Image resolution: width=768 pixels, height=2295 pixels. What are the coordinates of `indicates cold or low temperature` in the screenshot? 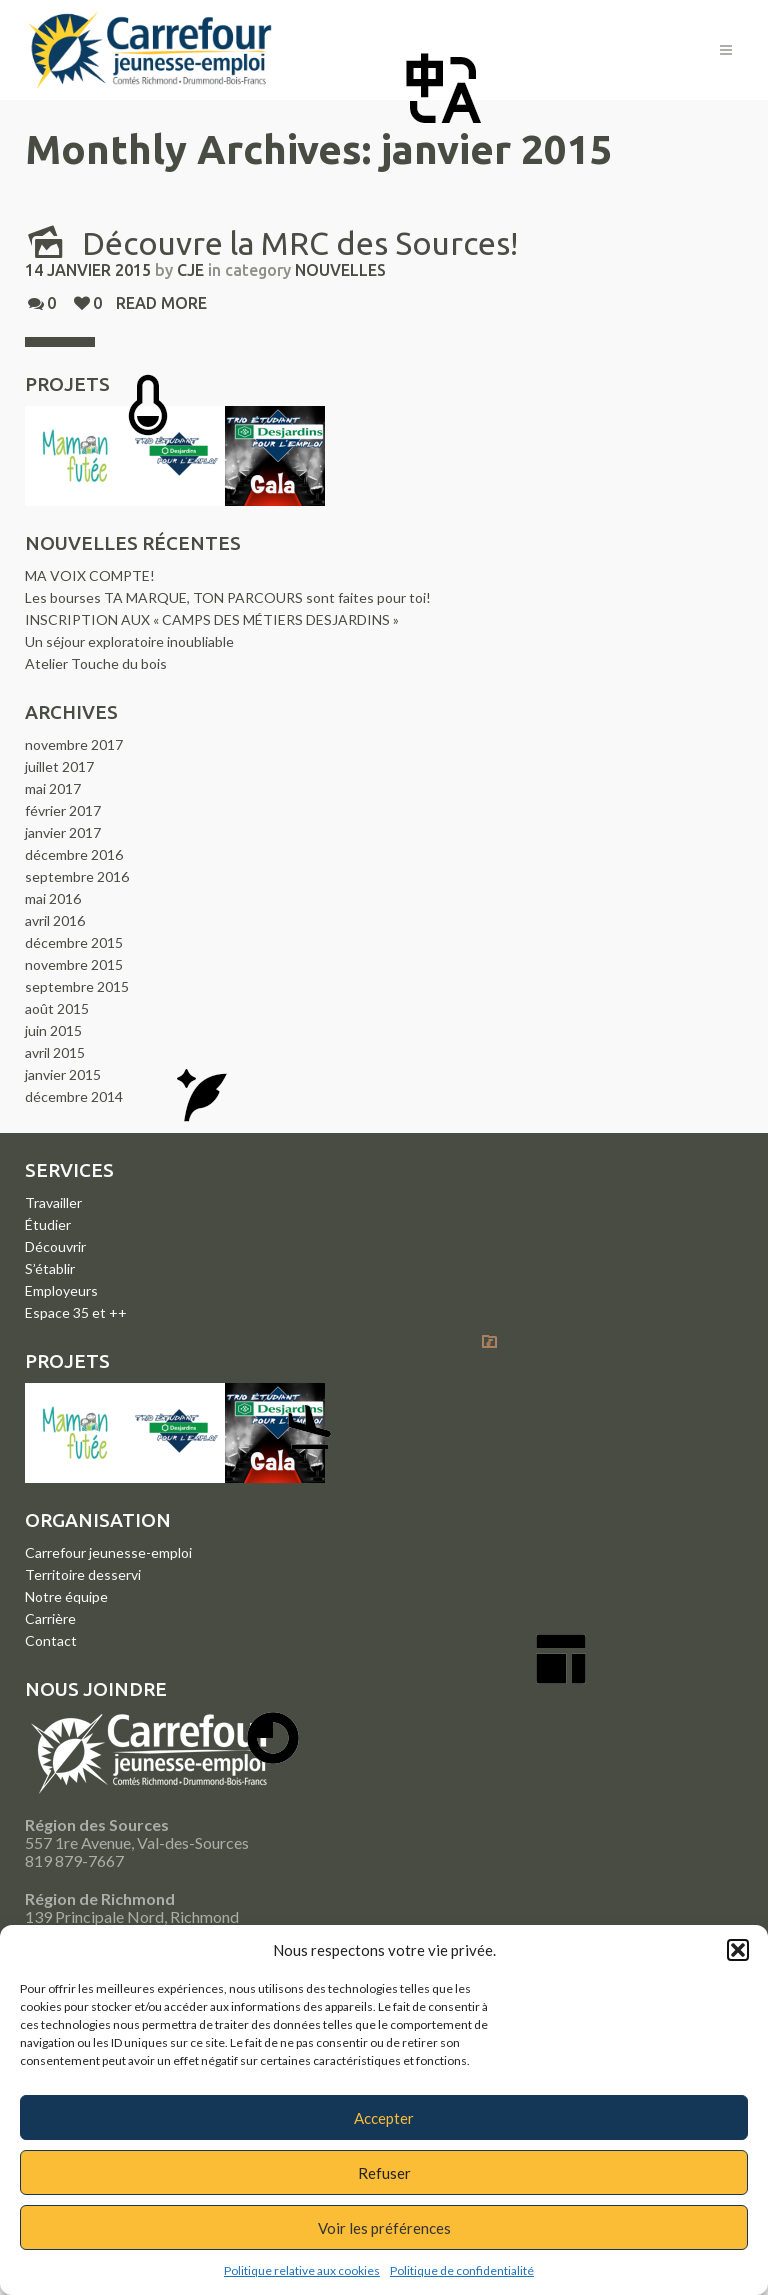 It's located at (148, 405).